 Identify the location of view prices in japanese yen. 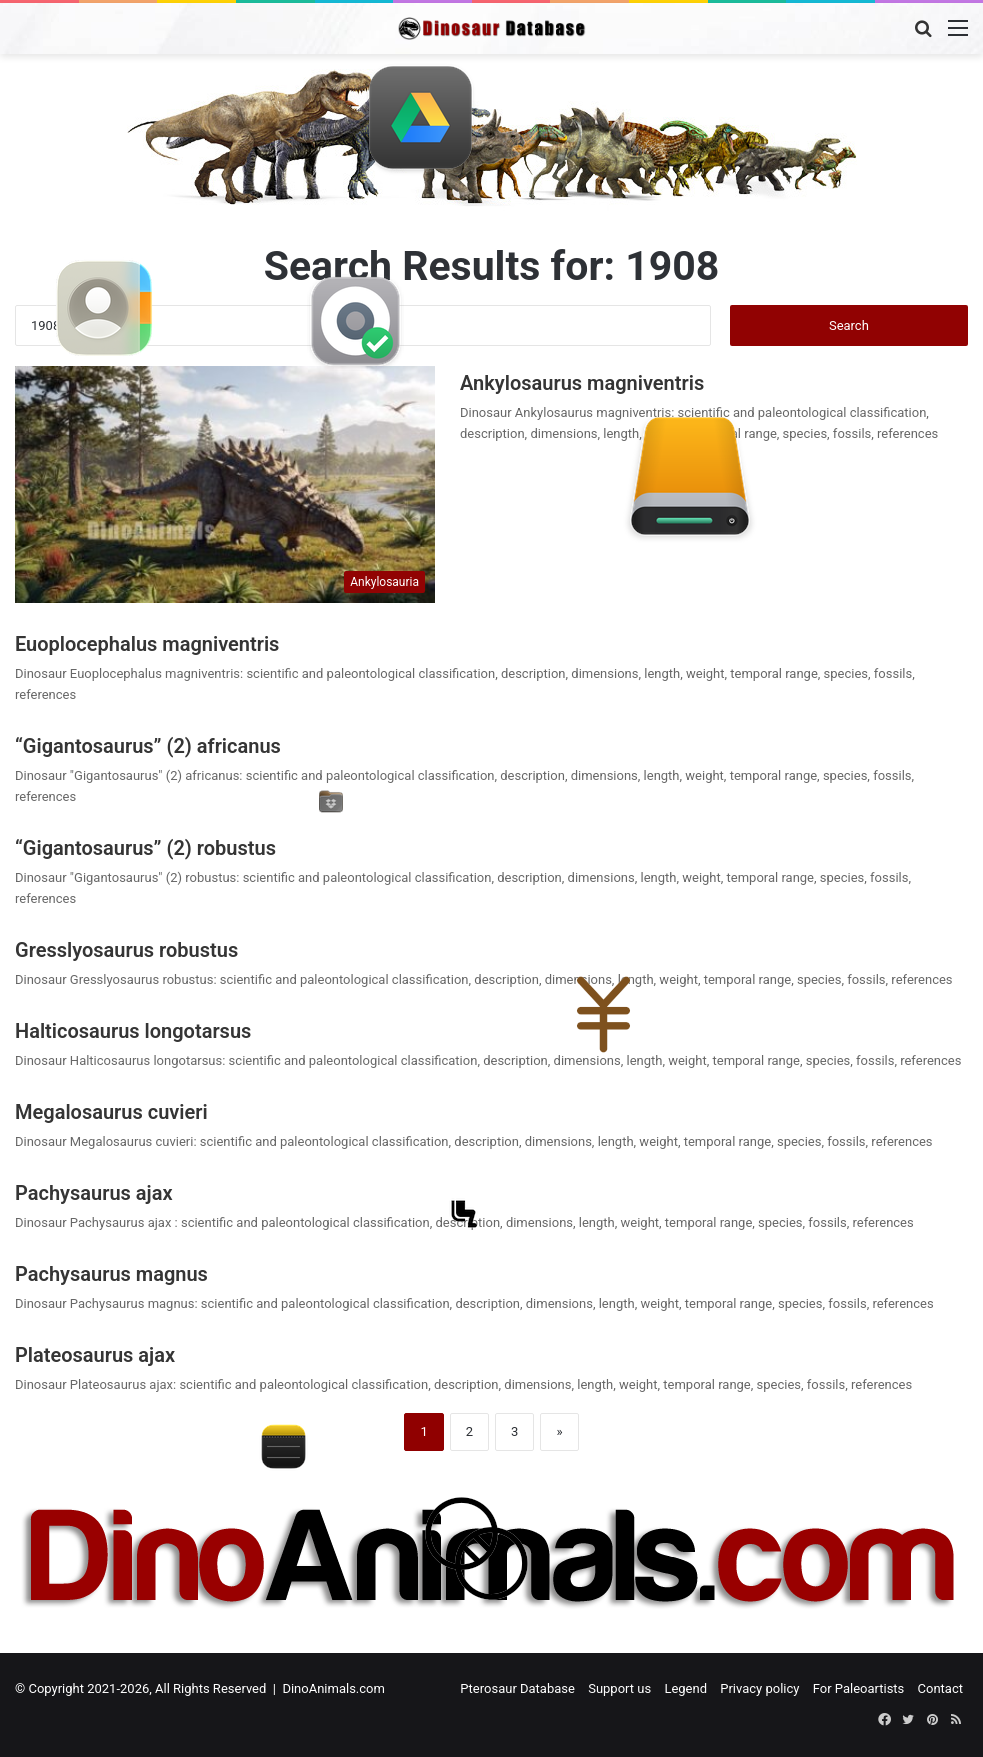
(603, 1014).